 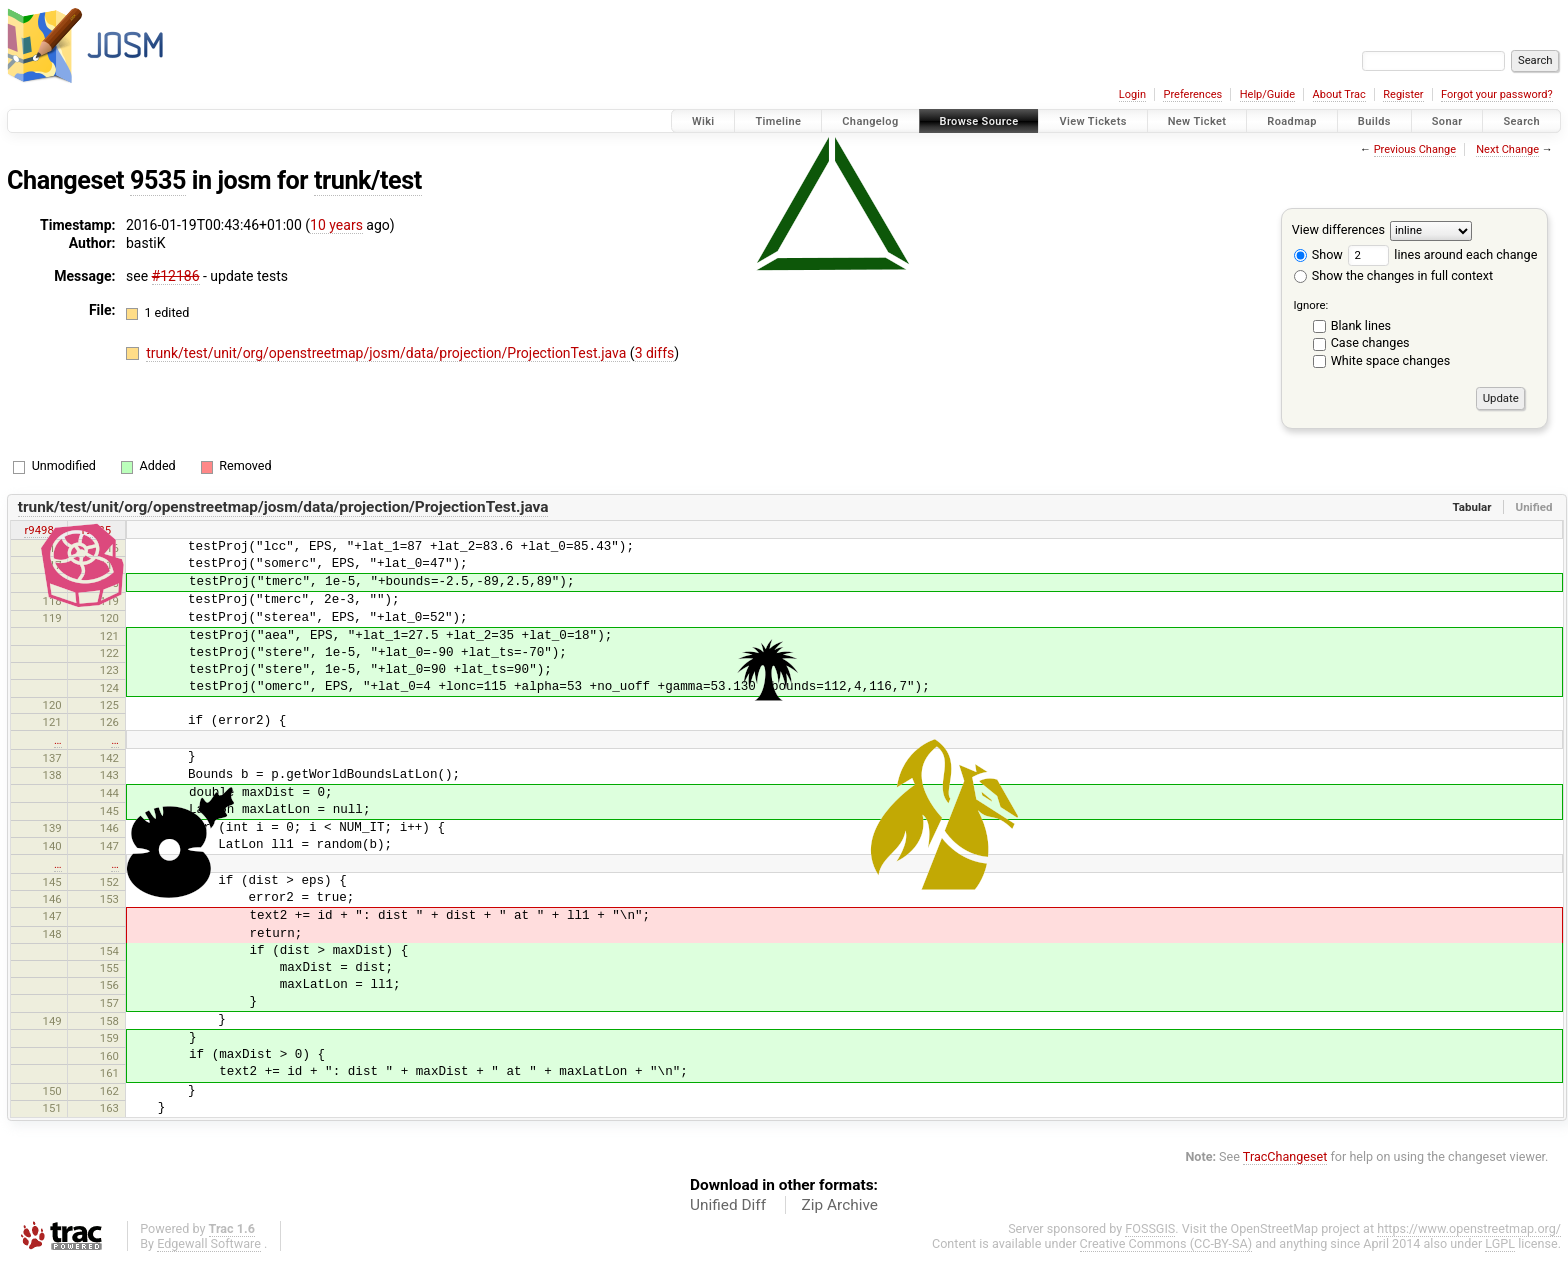 I want to click on indicates a fountain or water feature location, so click(x=768, y=670).